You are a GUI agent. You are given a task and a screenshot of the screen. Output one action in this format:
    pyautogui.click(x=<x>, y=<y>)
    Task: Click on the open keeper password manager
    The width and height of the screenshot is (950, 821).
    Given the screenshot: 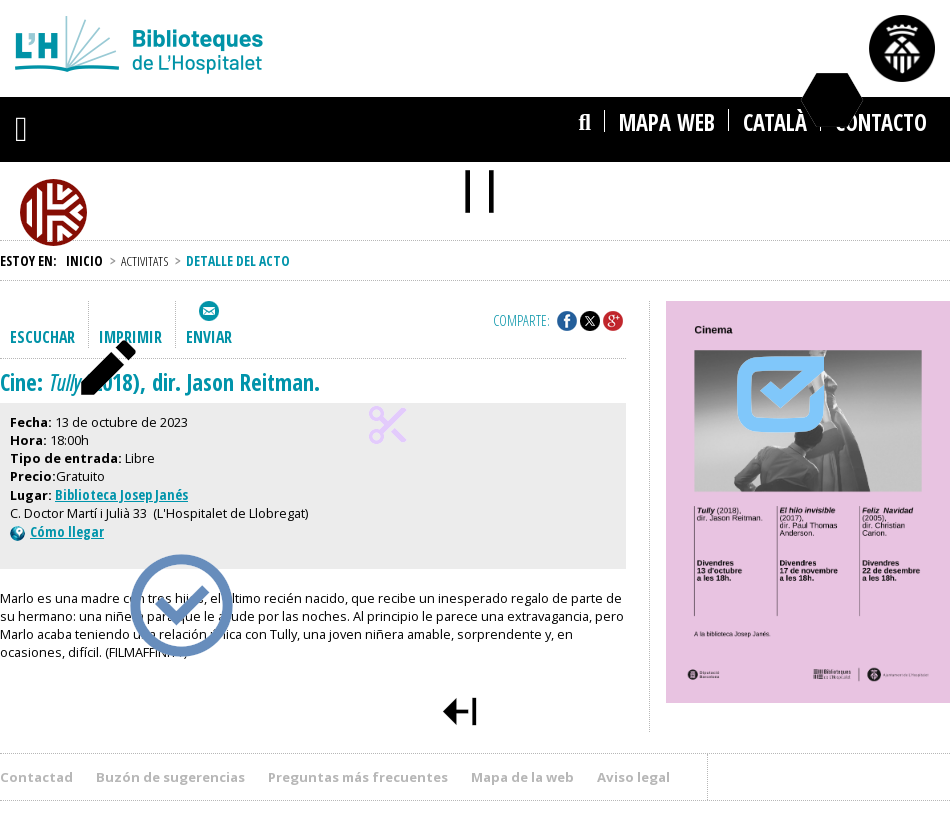 What is the action you would take?
    pyautogui.click(x=53, y=212)
    